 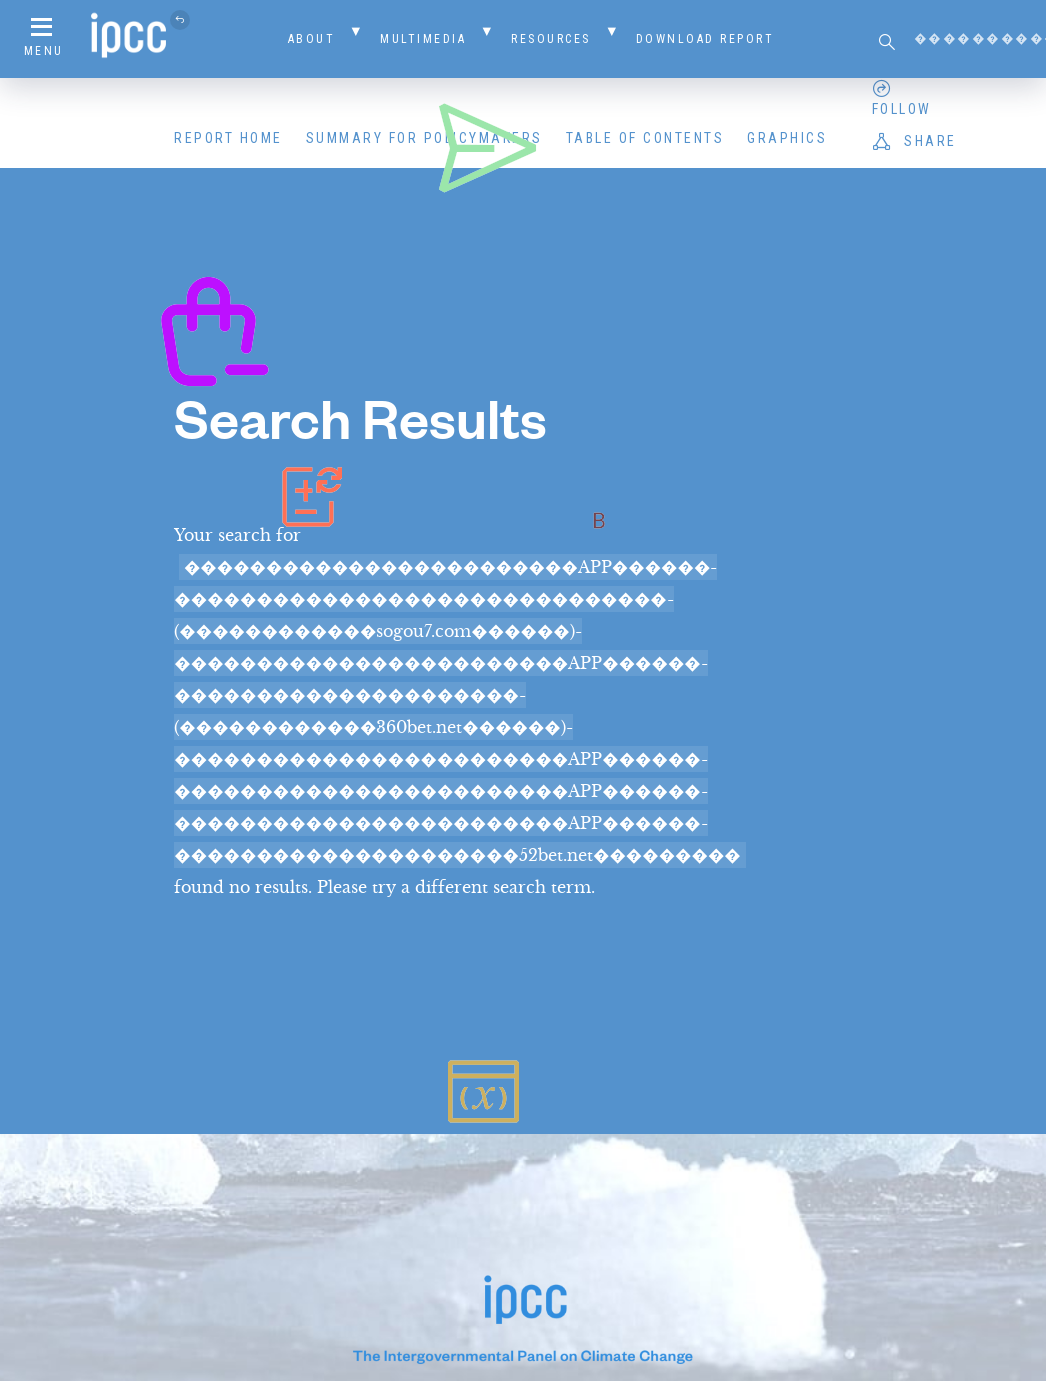 I want to click on view grouped variables in debug panel, so click(x=483, y=1091).